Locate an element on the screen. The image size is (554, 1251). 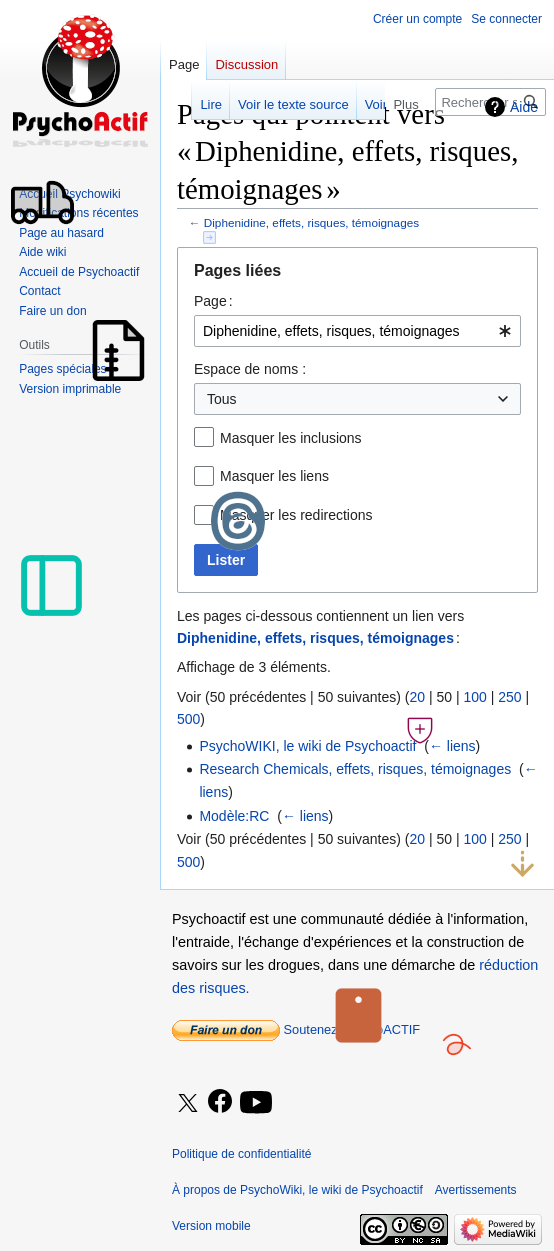
add new security protection is located at coordinates (420, 729).